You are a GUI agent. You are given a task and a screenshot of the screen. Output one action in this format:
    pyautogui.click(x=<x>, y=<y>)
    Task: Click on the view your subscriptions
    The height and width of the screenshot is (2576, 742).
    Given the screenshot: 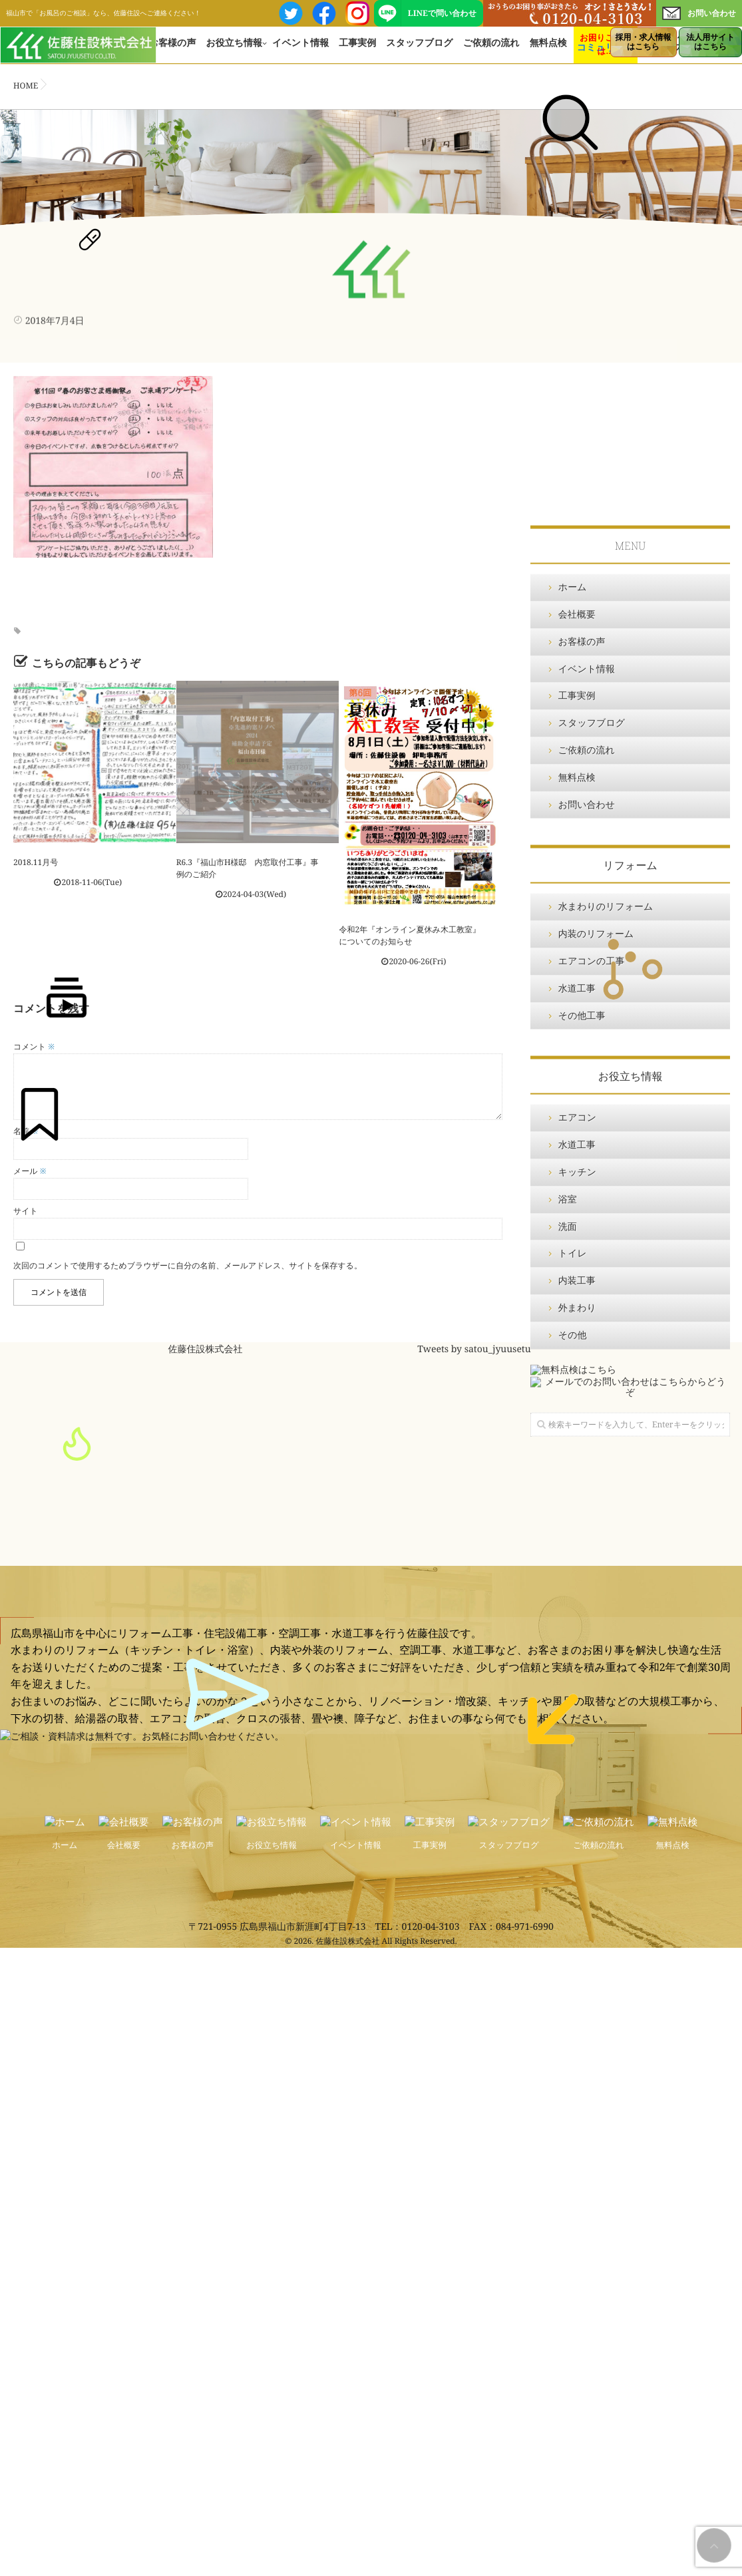 What is the action you would take?
    pyautogui.click(x=67, y=998)
    